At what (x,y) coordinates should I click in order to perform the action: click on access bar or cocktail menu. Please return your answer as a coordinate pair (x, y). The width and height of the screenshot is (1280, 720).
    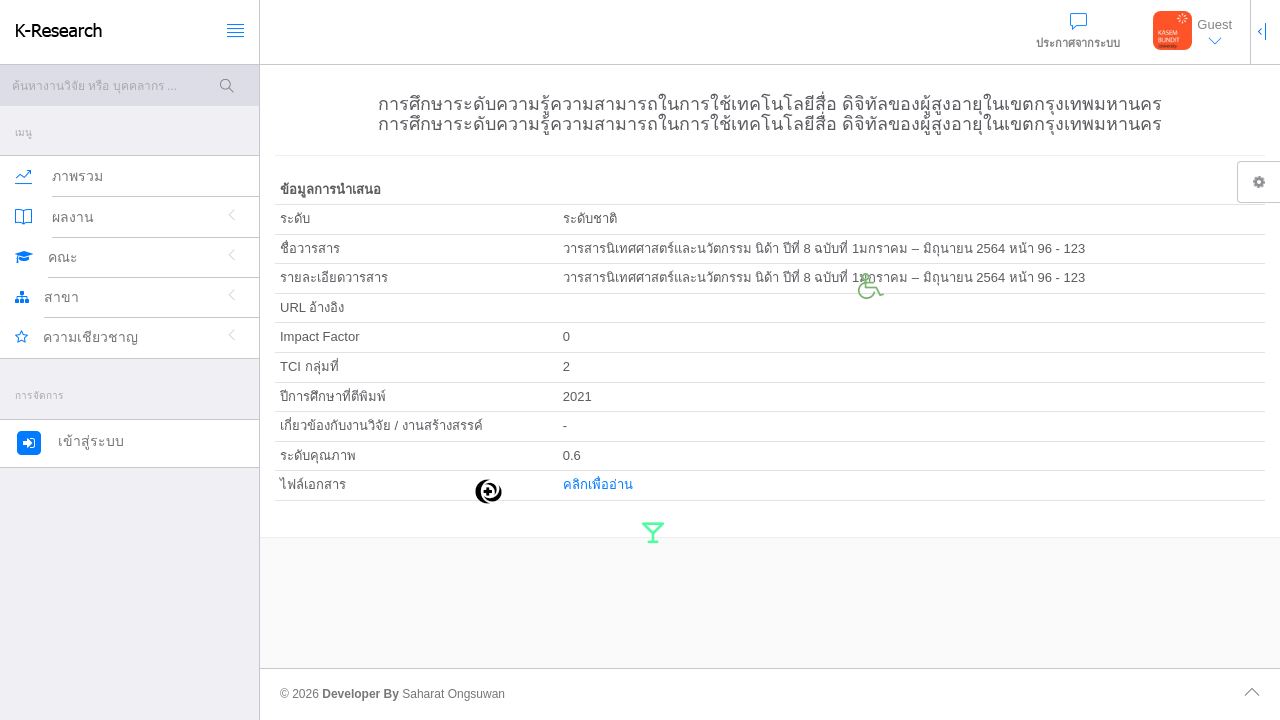
    Looking at the image, I should click on (653, 532).